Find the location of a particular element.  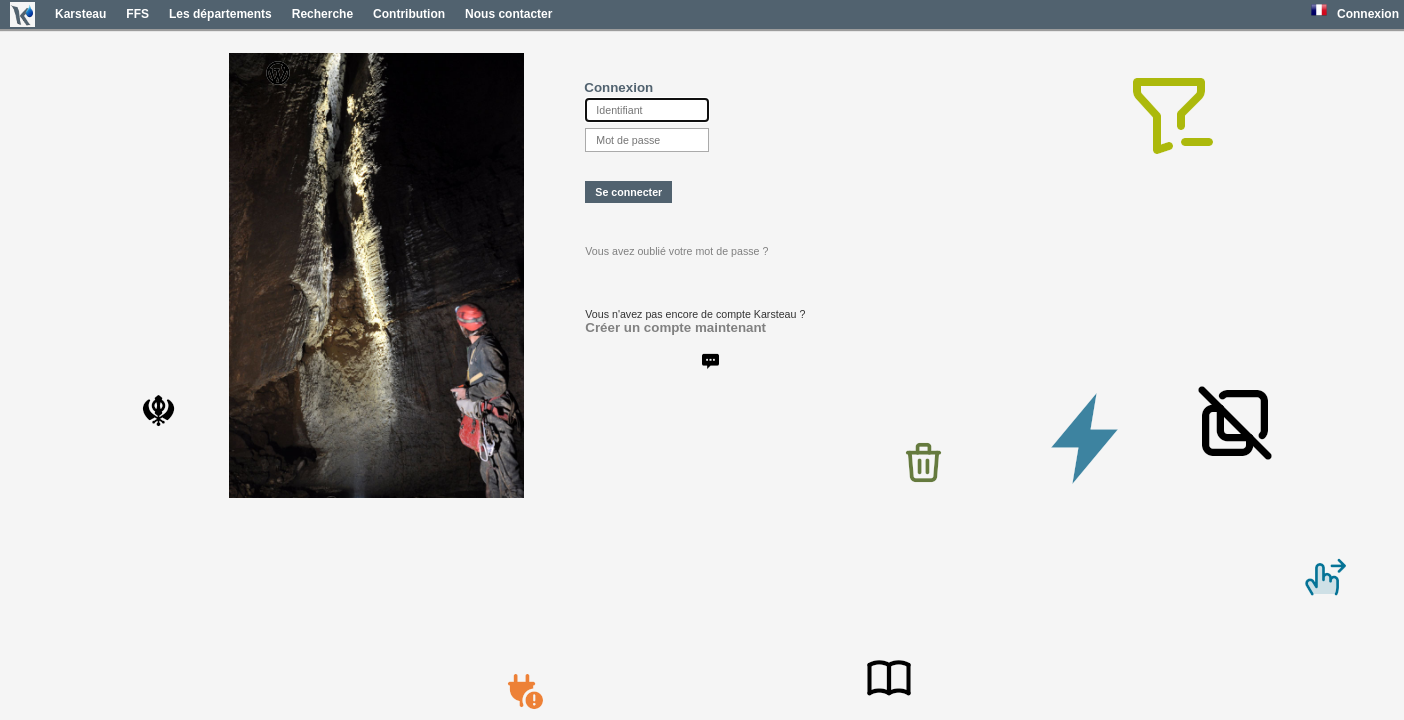

disable layer view is located at coordinates (1235, 423).